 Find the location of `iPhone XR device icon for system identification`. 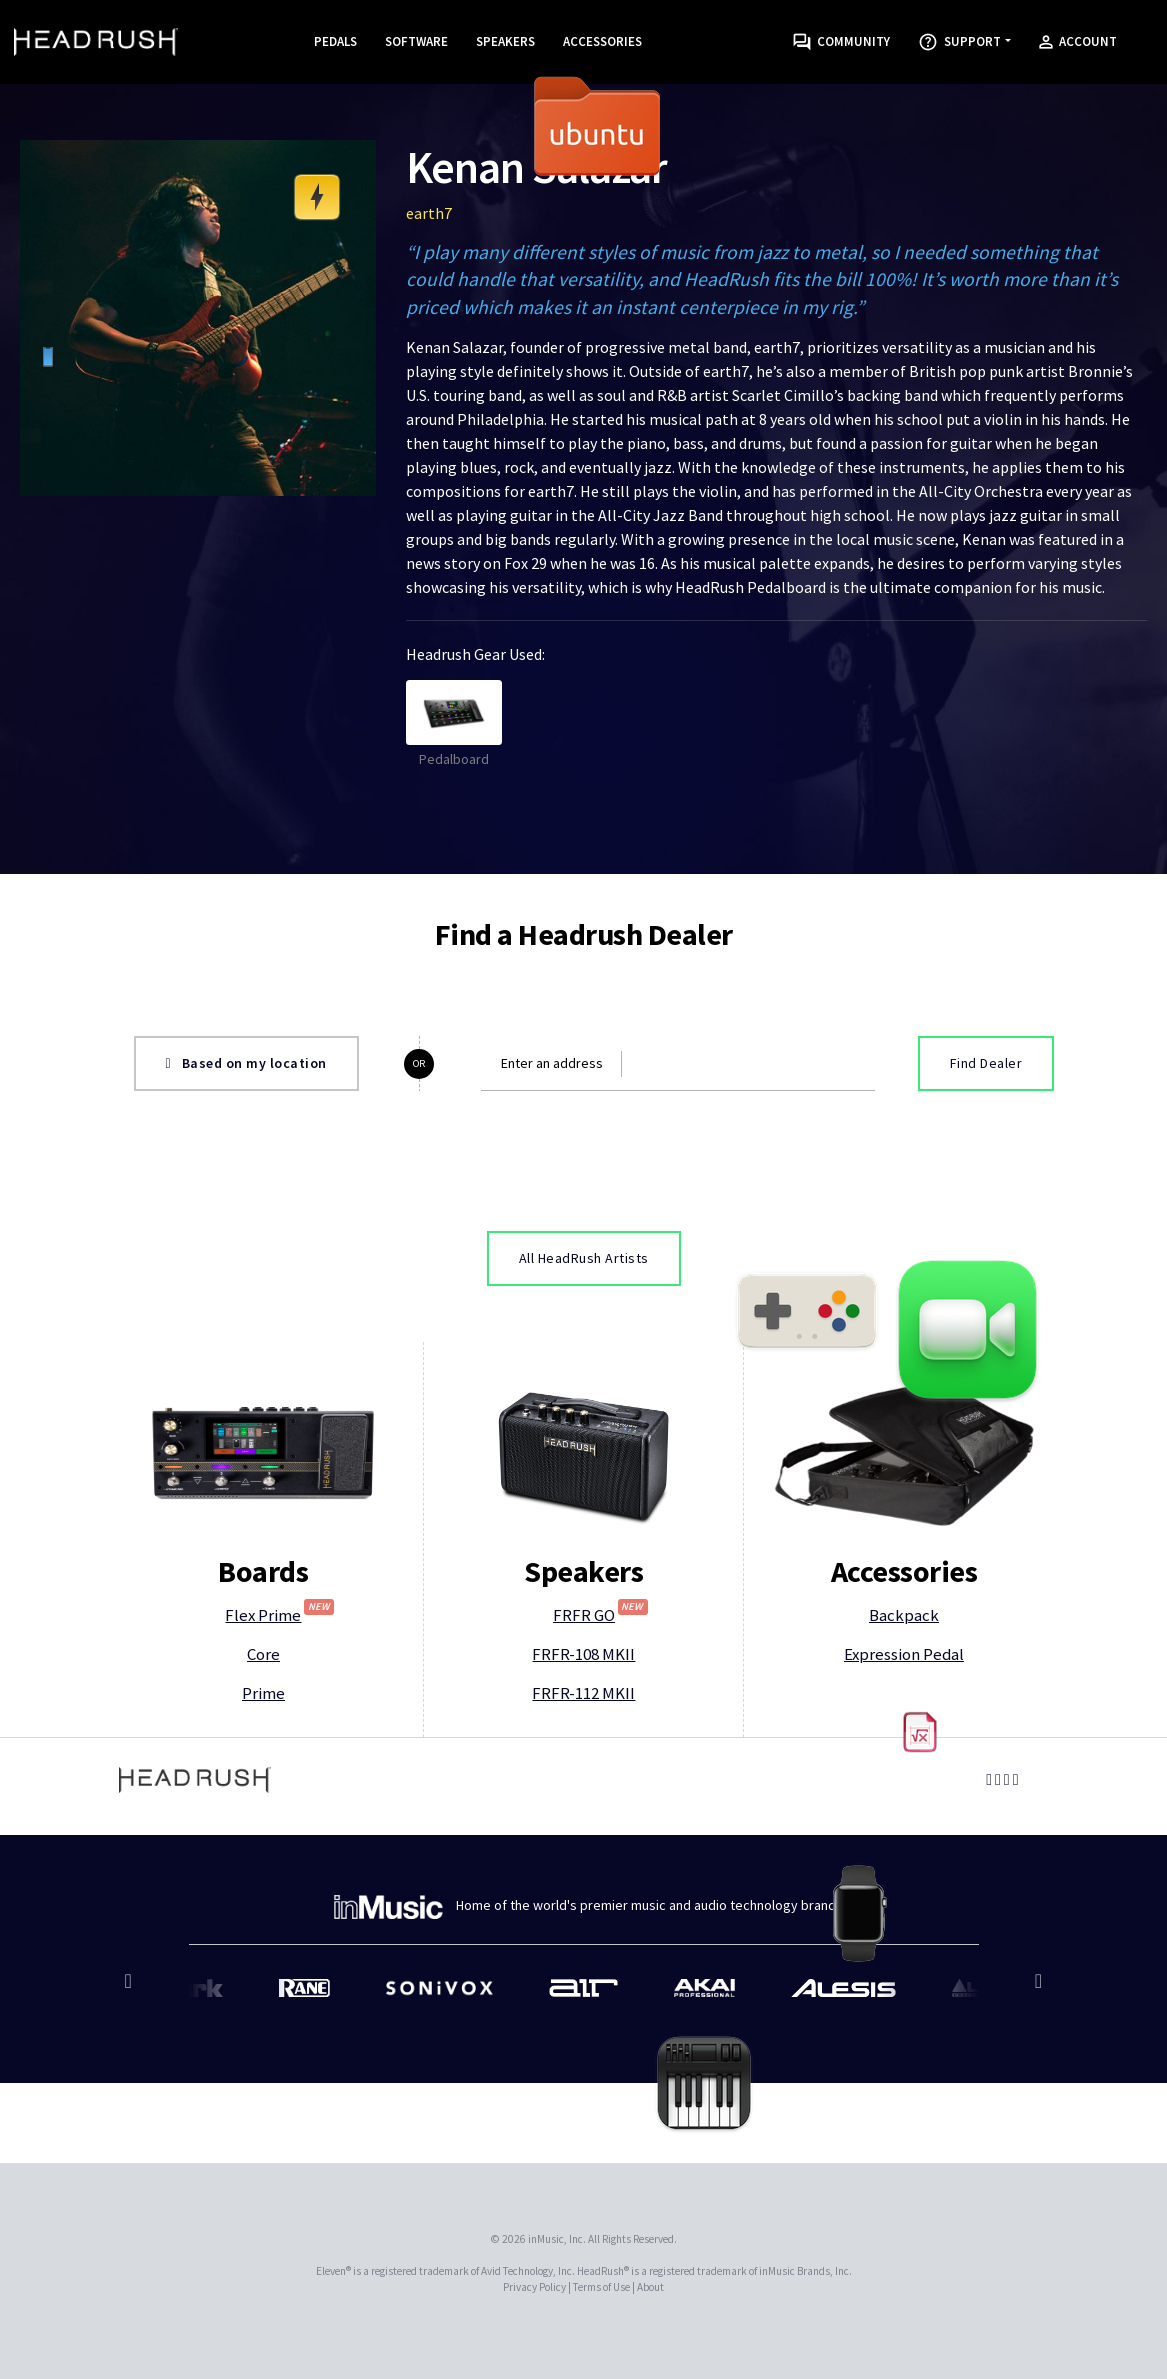

iPhone XR device icon for system identification is located at coordinates (48, 357).